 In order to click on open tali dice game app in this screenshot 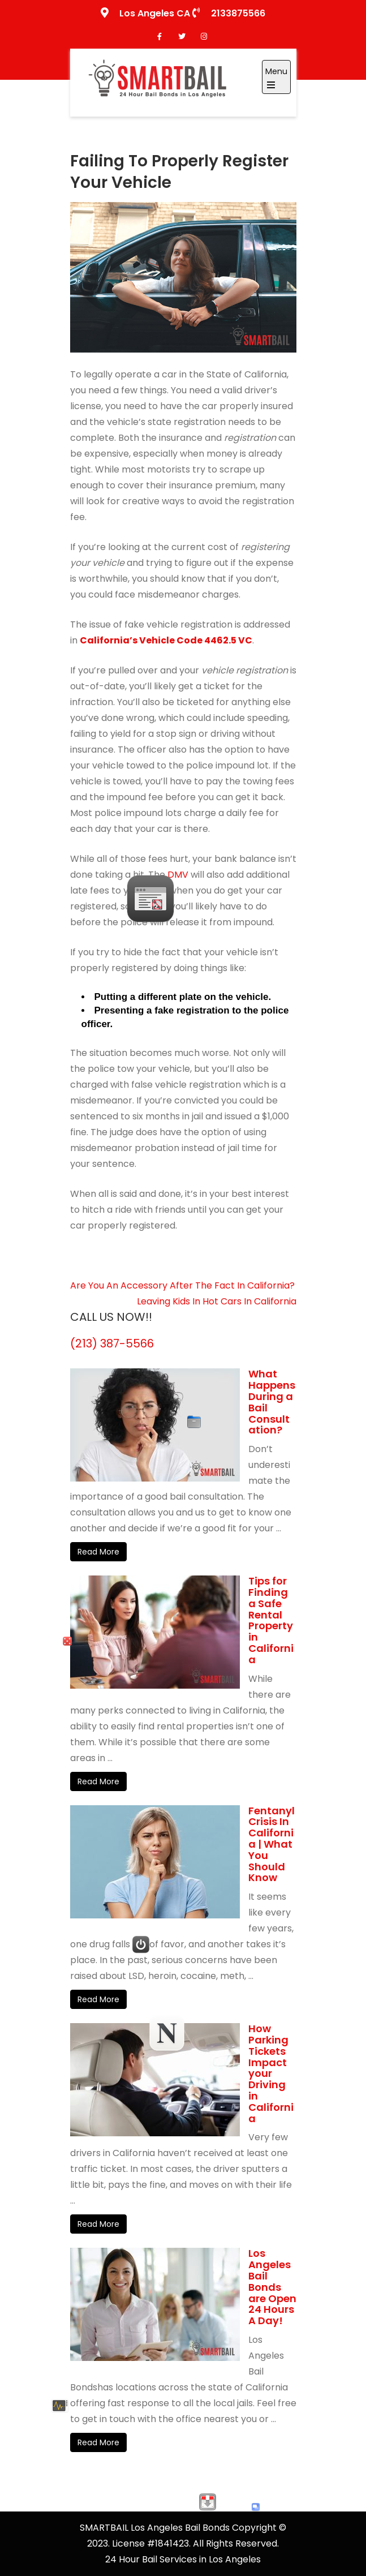, I will do `click(67, 1641)`.